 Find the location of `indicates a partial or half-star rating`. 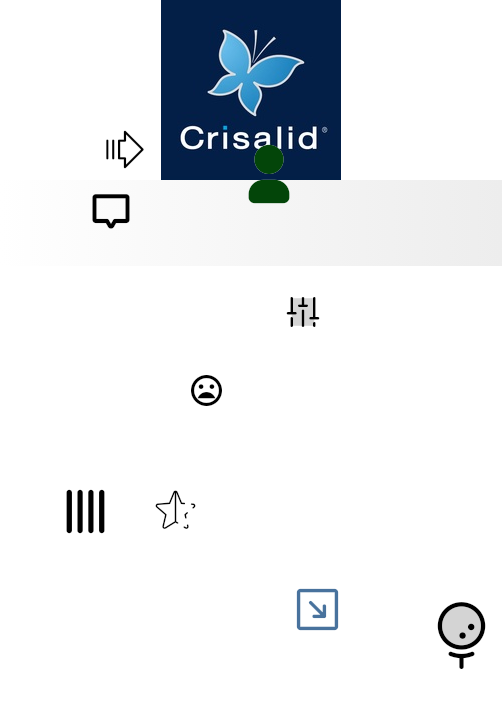

indicates a partial or half-star rating is located at coordinates (175, 510).